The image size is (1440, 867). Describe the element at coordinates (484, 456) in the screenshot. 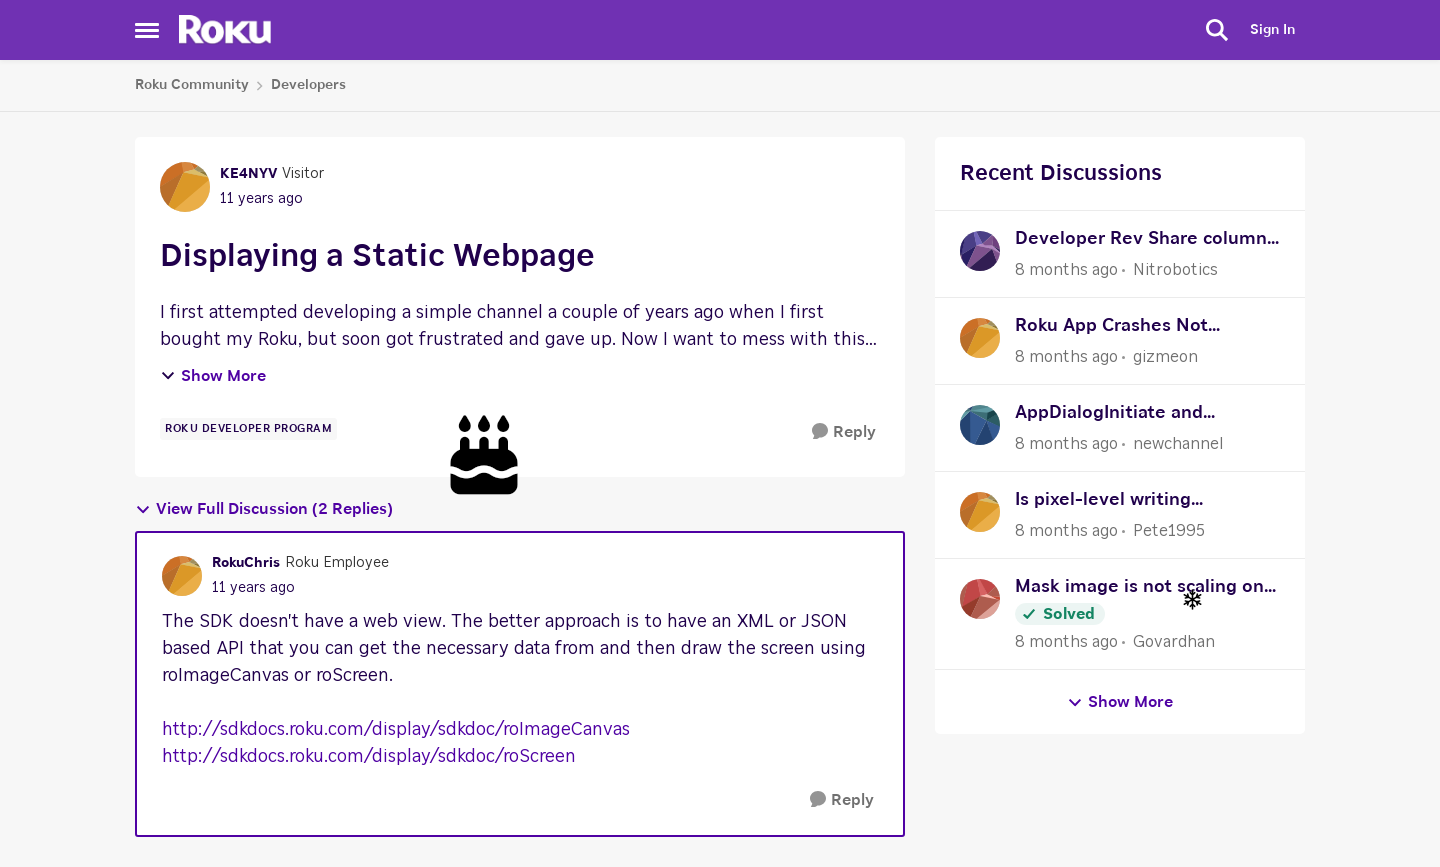

I see `view birthday or celebration events` at that location.